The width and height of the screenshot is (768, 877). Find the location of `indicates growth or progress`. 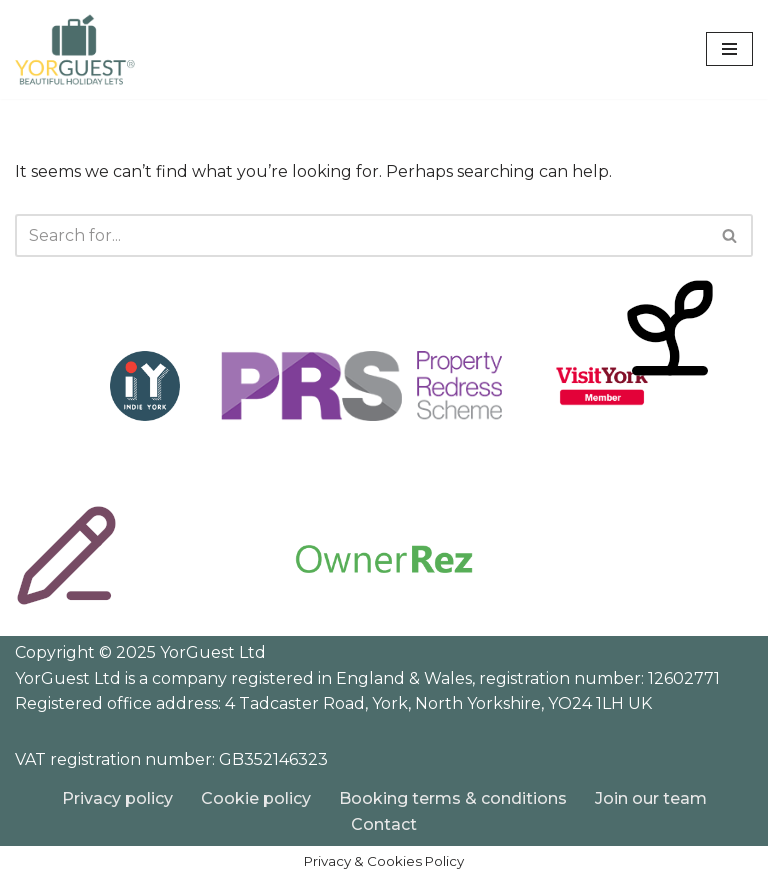

indicates growth or progress is located at coordinates (670, 328).